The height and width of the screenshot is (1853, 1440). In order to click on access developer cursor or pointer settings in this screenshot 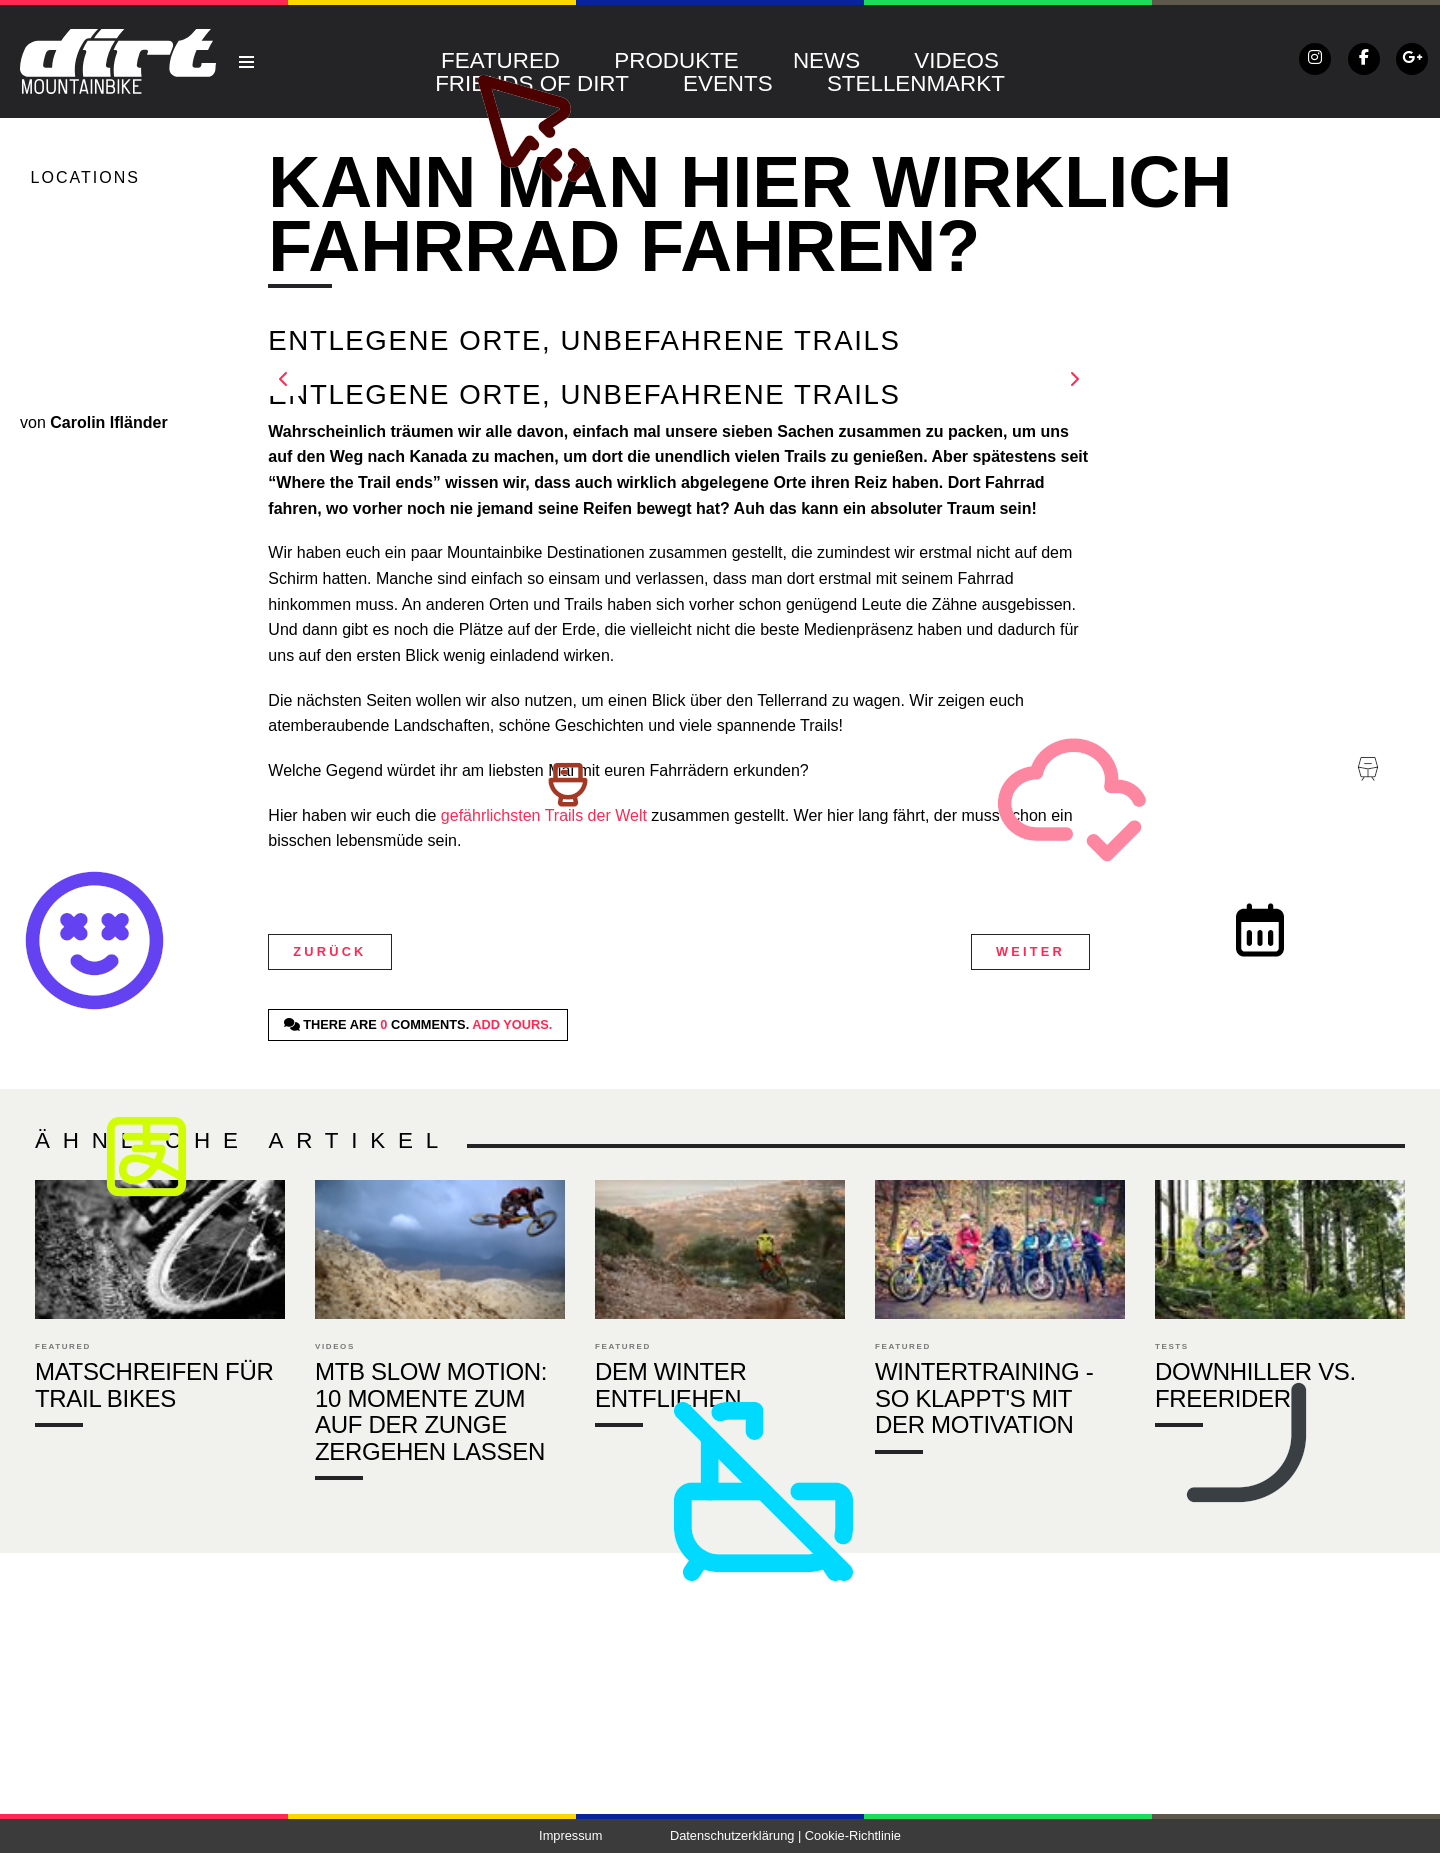, I will do `click(528, 125)`.